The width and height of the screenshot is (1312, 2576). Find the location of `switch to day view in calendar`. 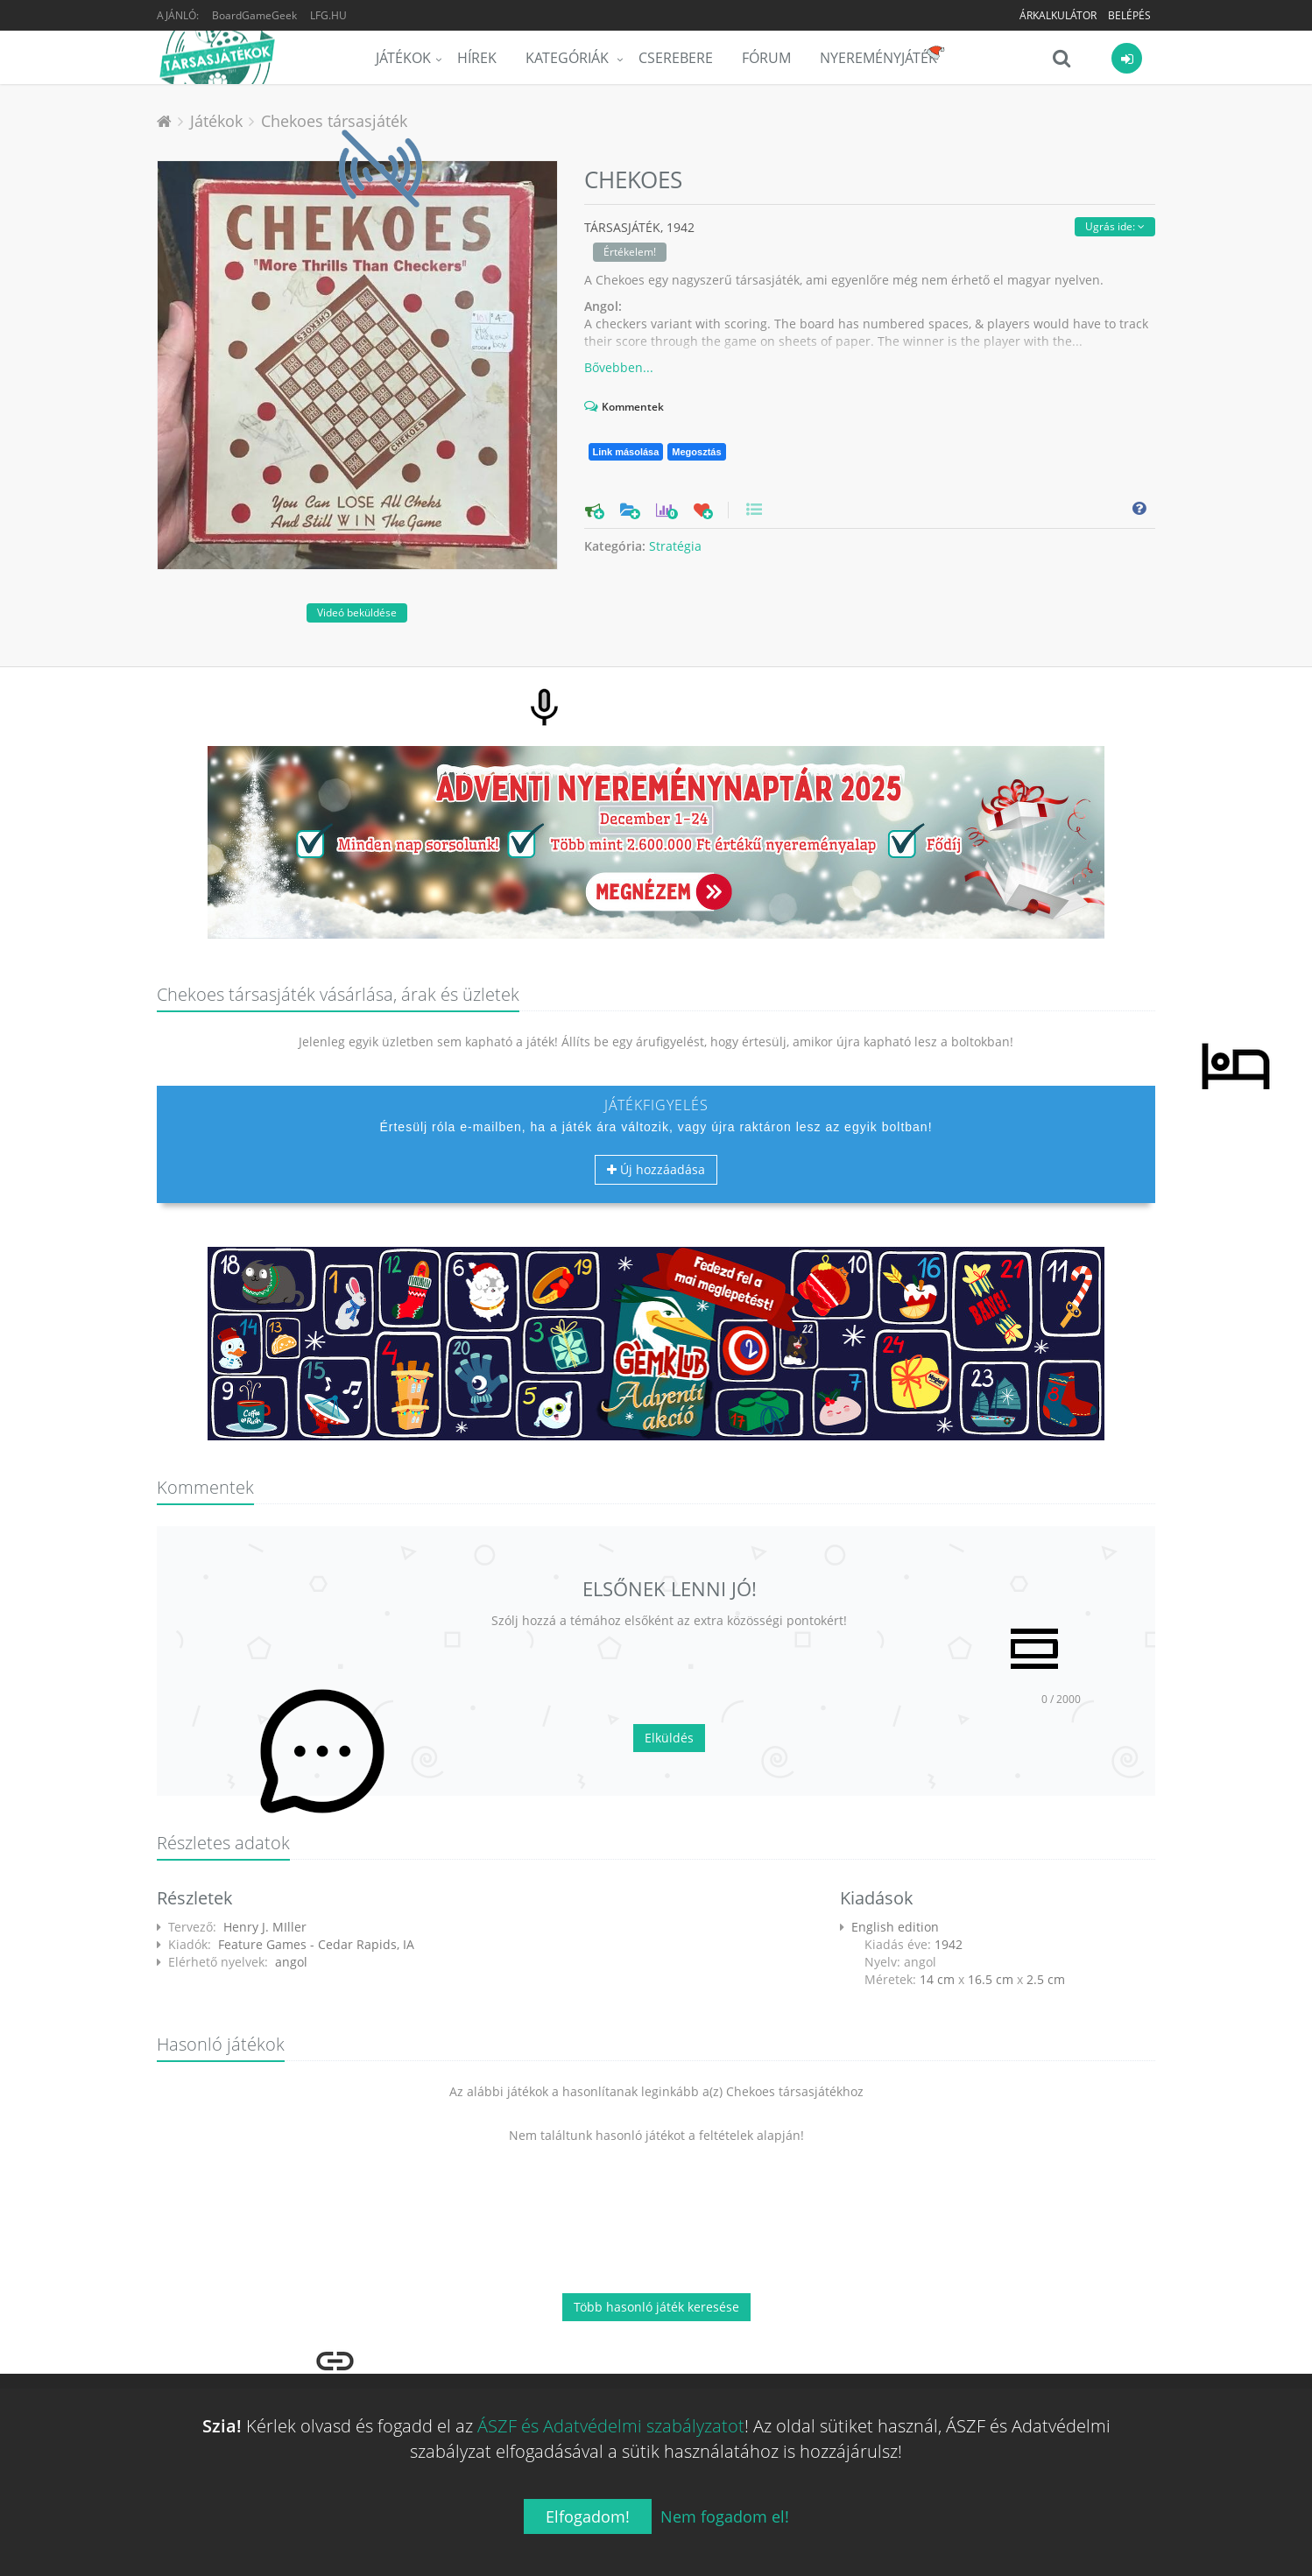

switch to day view in calendar is located at coordinates (1035, 1649).